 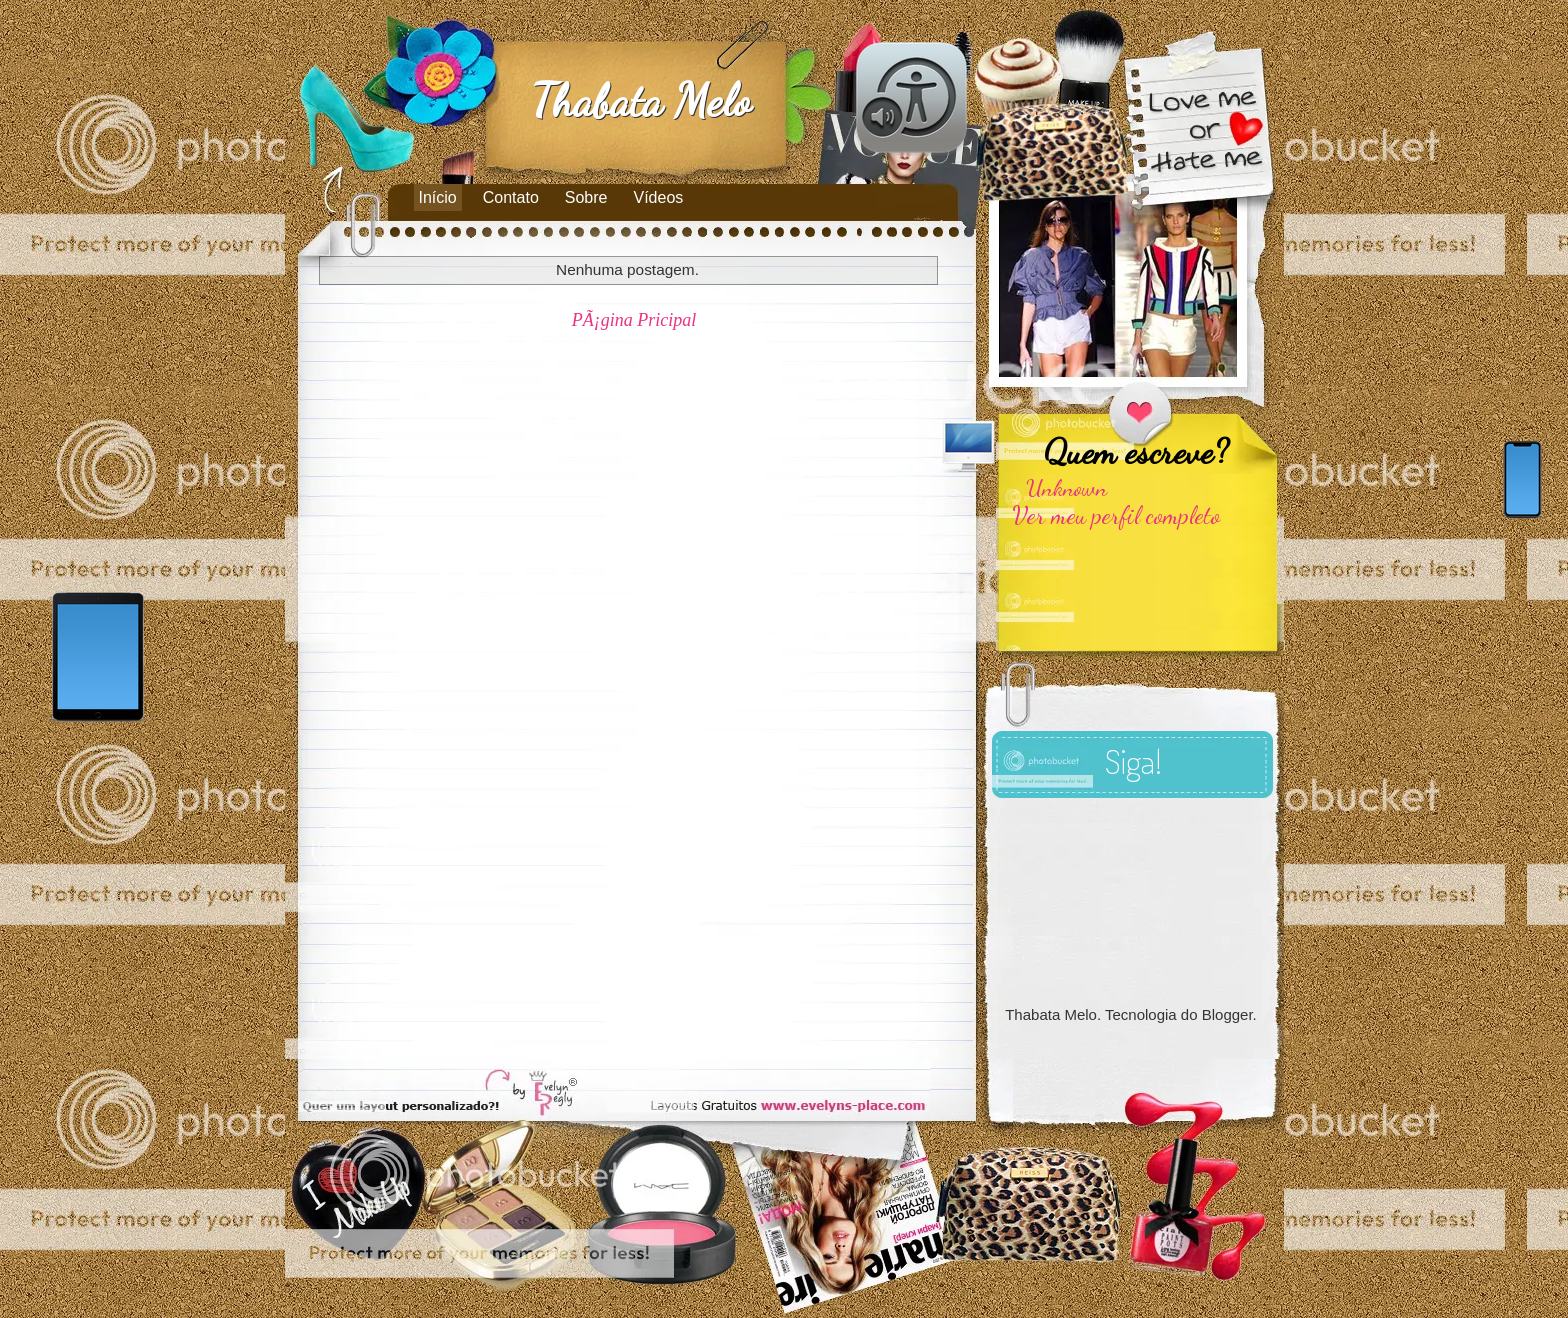 What do you see at coordinates (98, 656) in the screenshot?
I see `indicates a connected iPad with cellular capability` at bounding box center [98, 656].